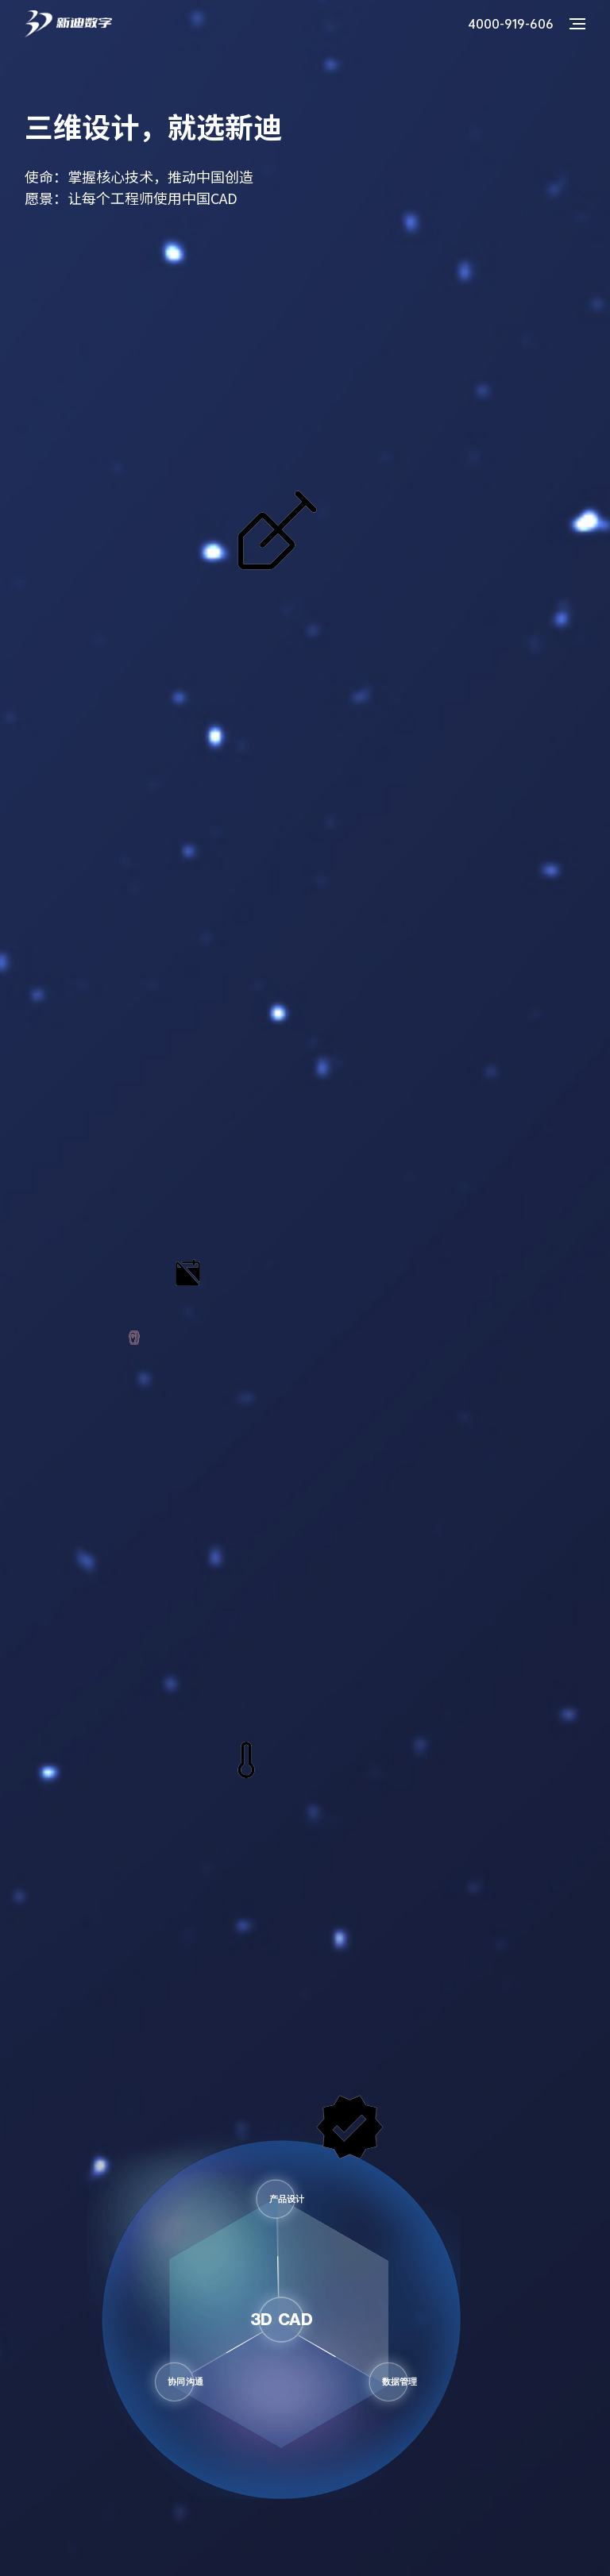  What do you see at coordinates (276, 531) in the screenshot?
I see `access gardening or landscaping tools` at bounding box center [276, 531].